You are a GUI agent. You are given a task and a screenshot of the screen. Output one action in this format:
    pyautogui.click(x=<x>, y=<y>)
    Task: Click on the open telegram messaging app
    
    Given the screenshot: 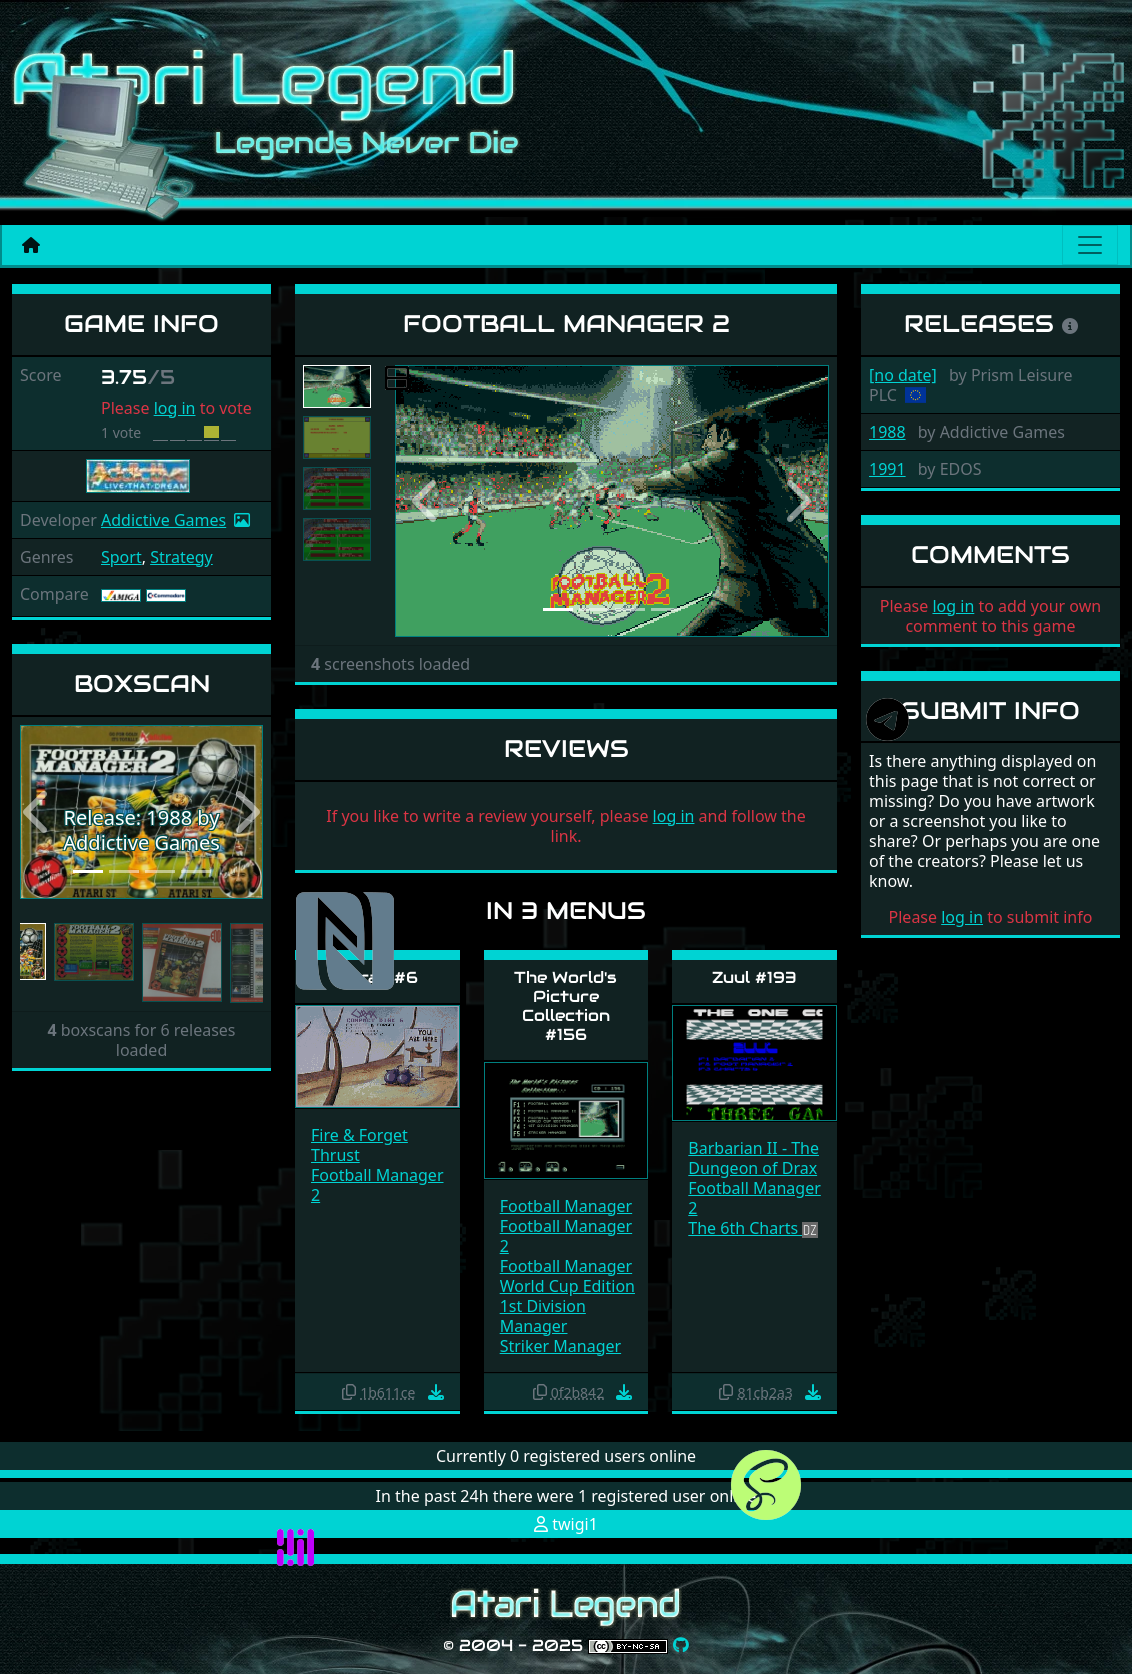 What is the action you would take?
    pyautogui.click(x=887, y=719)
    